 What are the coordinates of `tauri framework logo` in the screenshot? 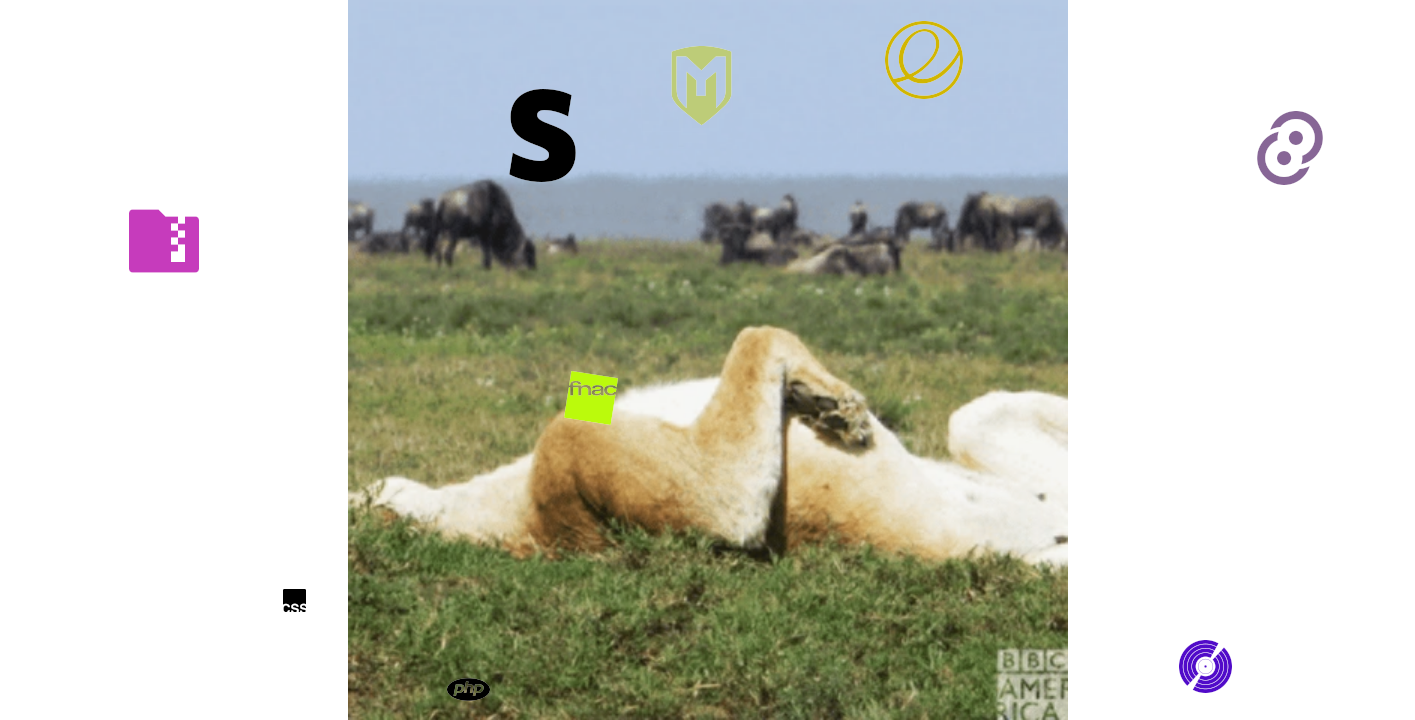 It's located at (1290, 148).